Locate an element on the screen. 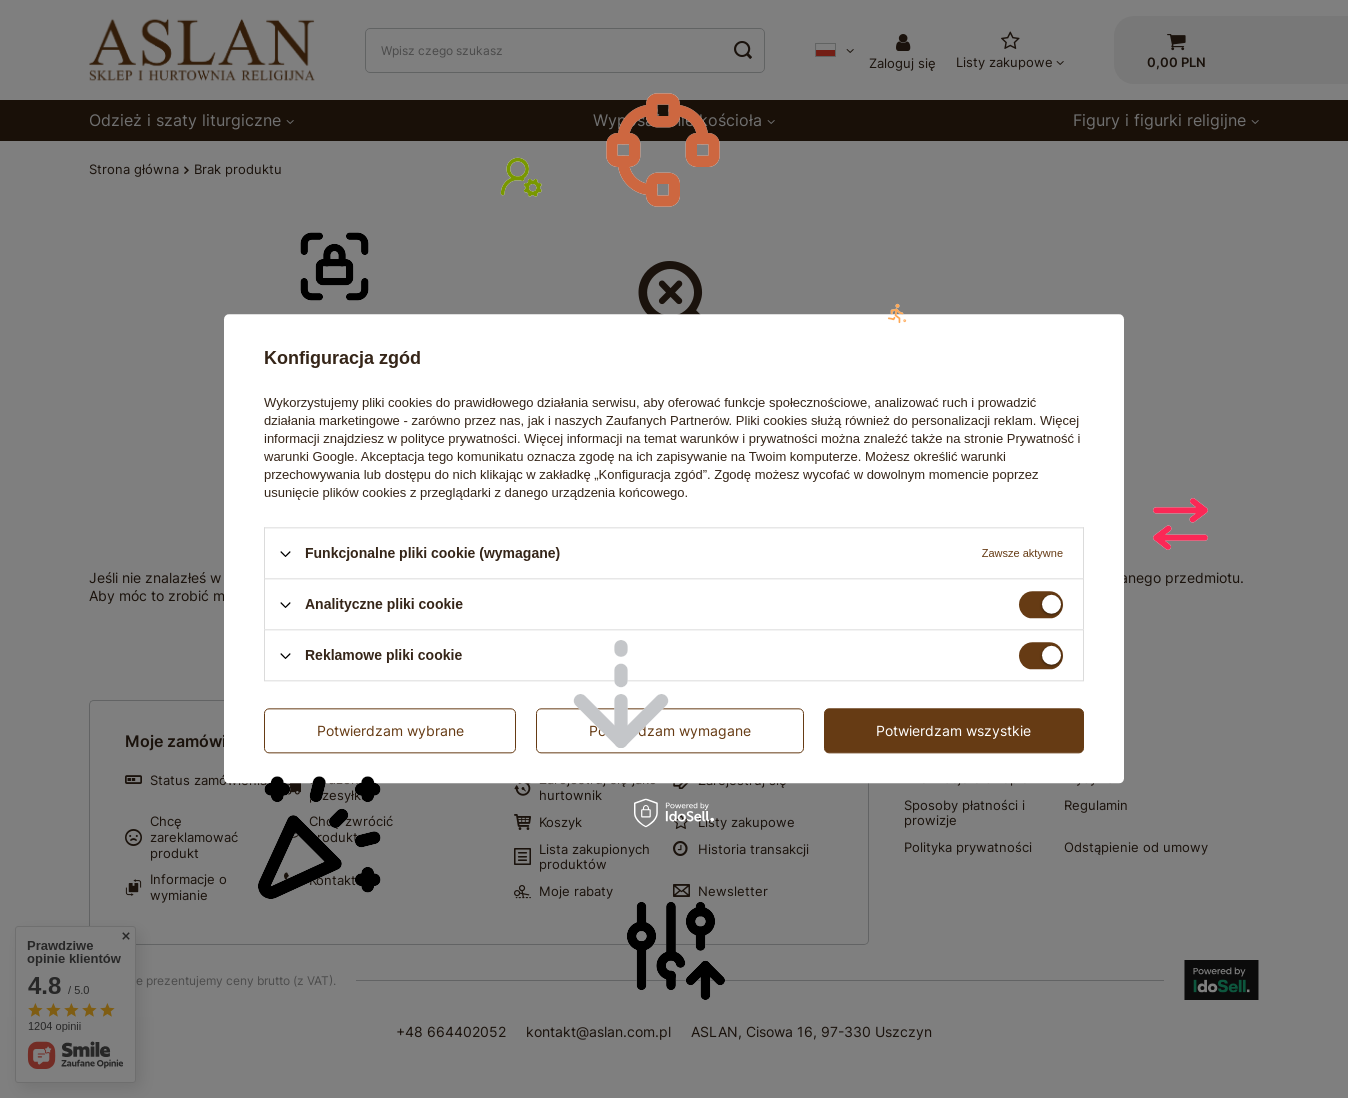 This screenshot has width=1348, height=1098. access secure or locked content is located at coordinates (334, 266).